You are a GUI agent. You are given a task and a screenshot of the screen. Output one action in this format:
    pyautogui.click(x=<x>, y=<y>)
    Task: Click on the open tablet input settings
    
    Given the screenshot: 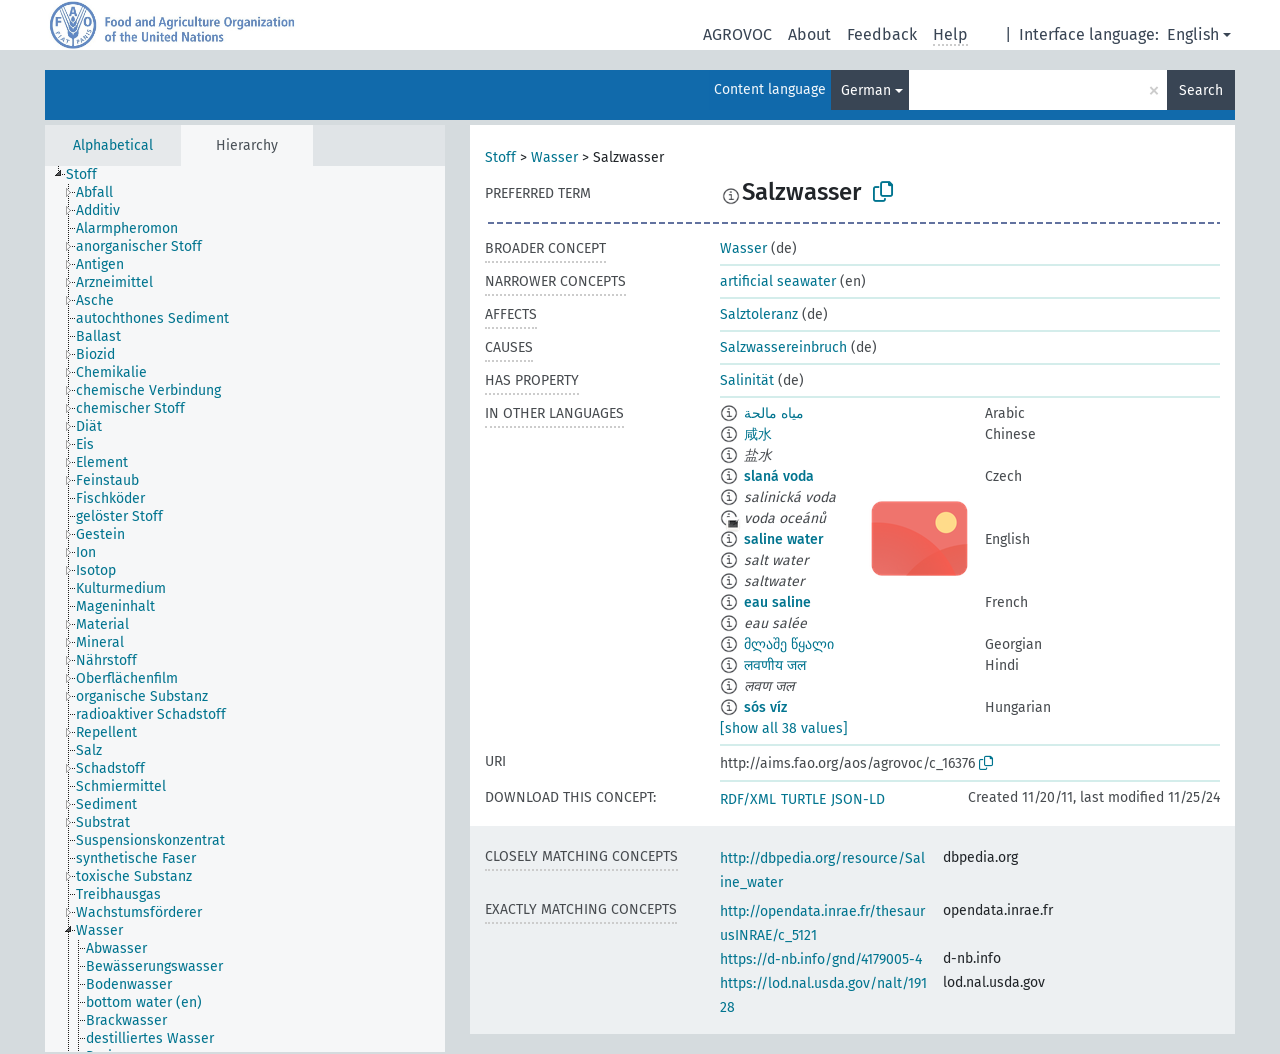 What is the action you would take?
    pyautogui.click(x=733, y=524)
    